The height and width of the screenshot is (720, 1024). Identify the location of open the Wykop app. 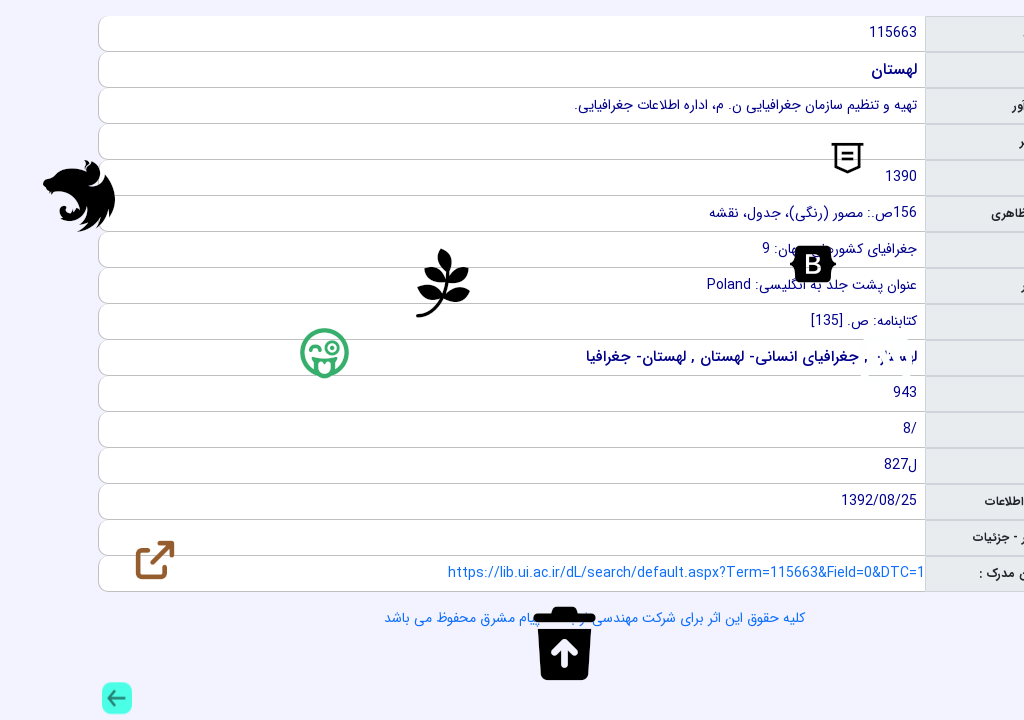
(885, 359).